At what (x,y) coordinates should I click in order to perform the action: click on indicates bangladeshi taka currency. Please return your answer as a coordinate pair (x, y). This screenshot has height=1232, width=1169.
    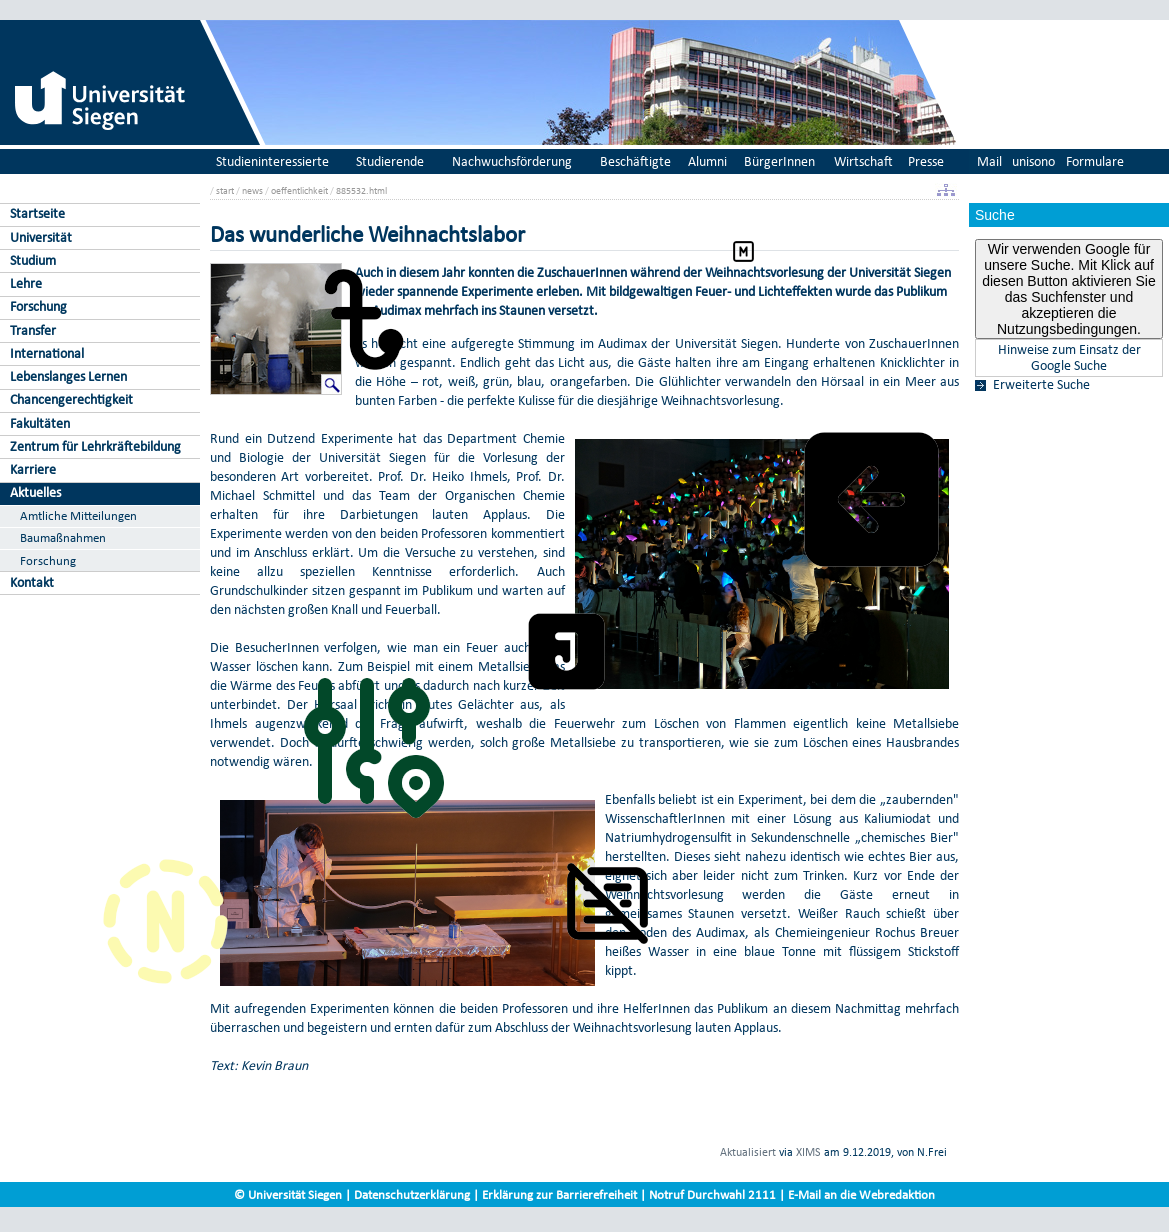
    Looking at the image, I should click on (362, 319).